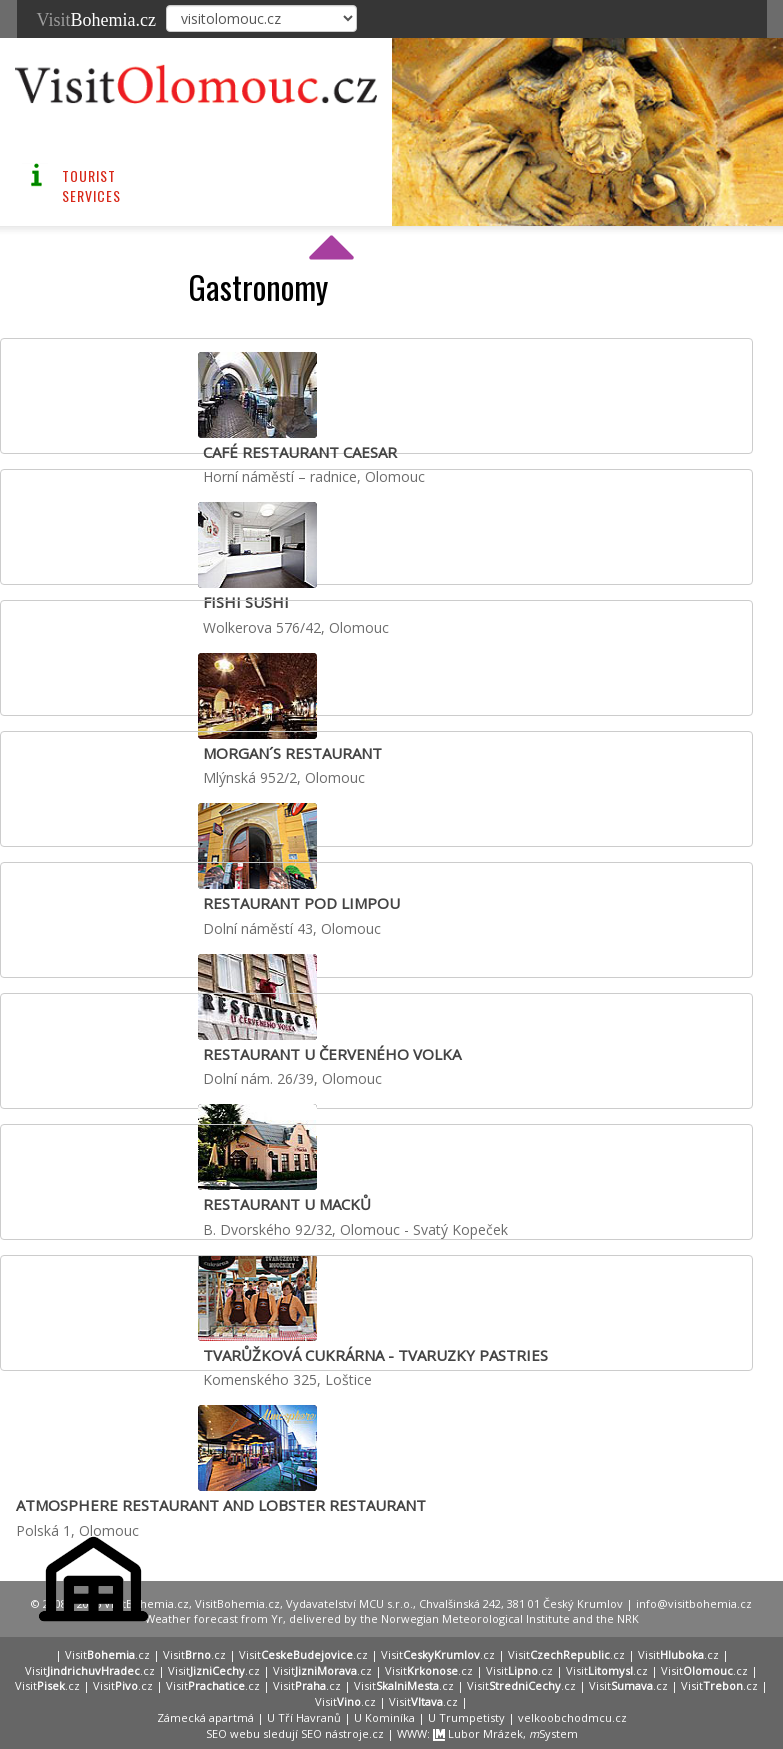  What do you see at coordinates (93, 1584) in the screenshot?
I see `access garage or parking settings` at bounding box center [93, 1584].